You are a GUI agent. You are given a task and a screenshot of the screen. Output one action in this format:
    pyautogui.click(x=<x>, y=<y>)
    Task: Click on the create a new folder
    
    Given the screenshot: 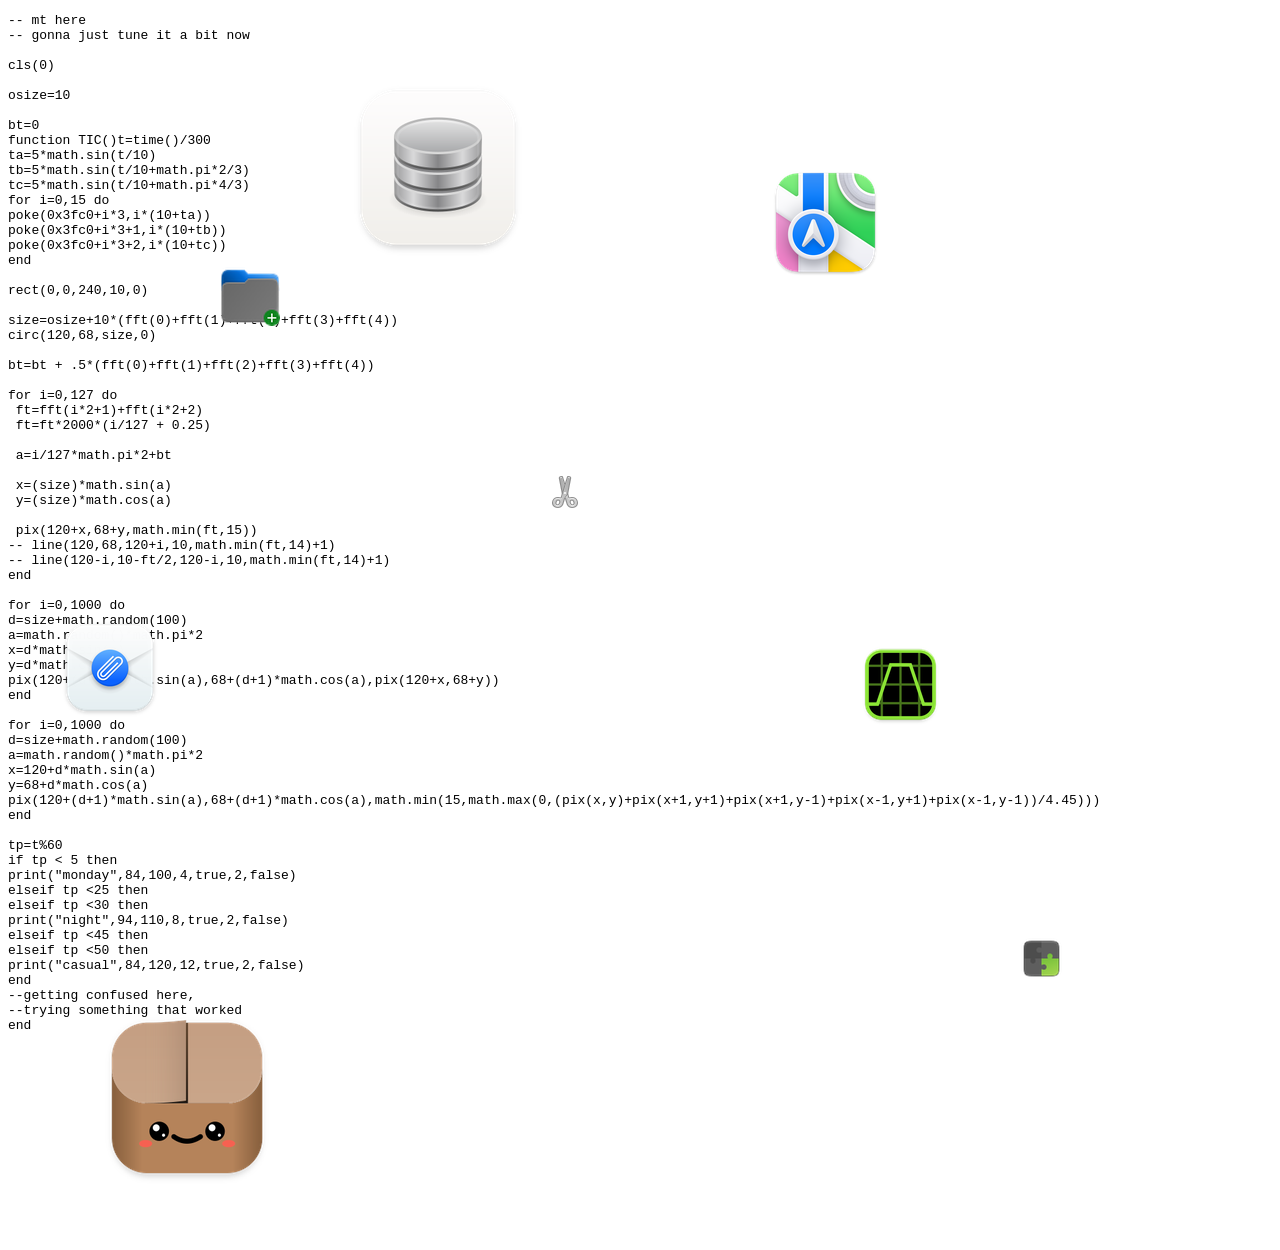 What is the action you would take?
    pyautogui.click(x=250, y=296)
    